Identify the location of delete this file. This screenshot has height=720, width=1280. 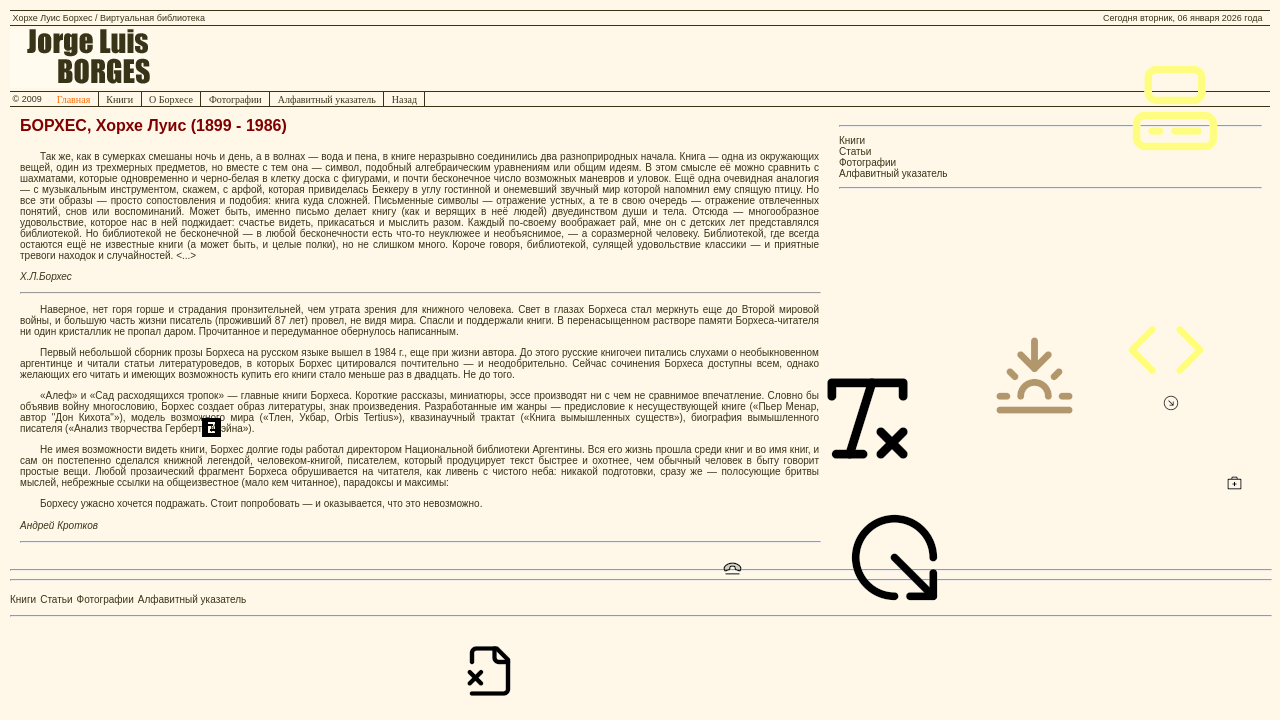
(490, 671).